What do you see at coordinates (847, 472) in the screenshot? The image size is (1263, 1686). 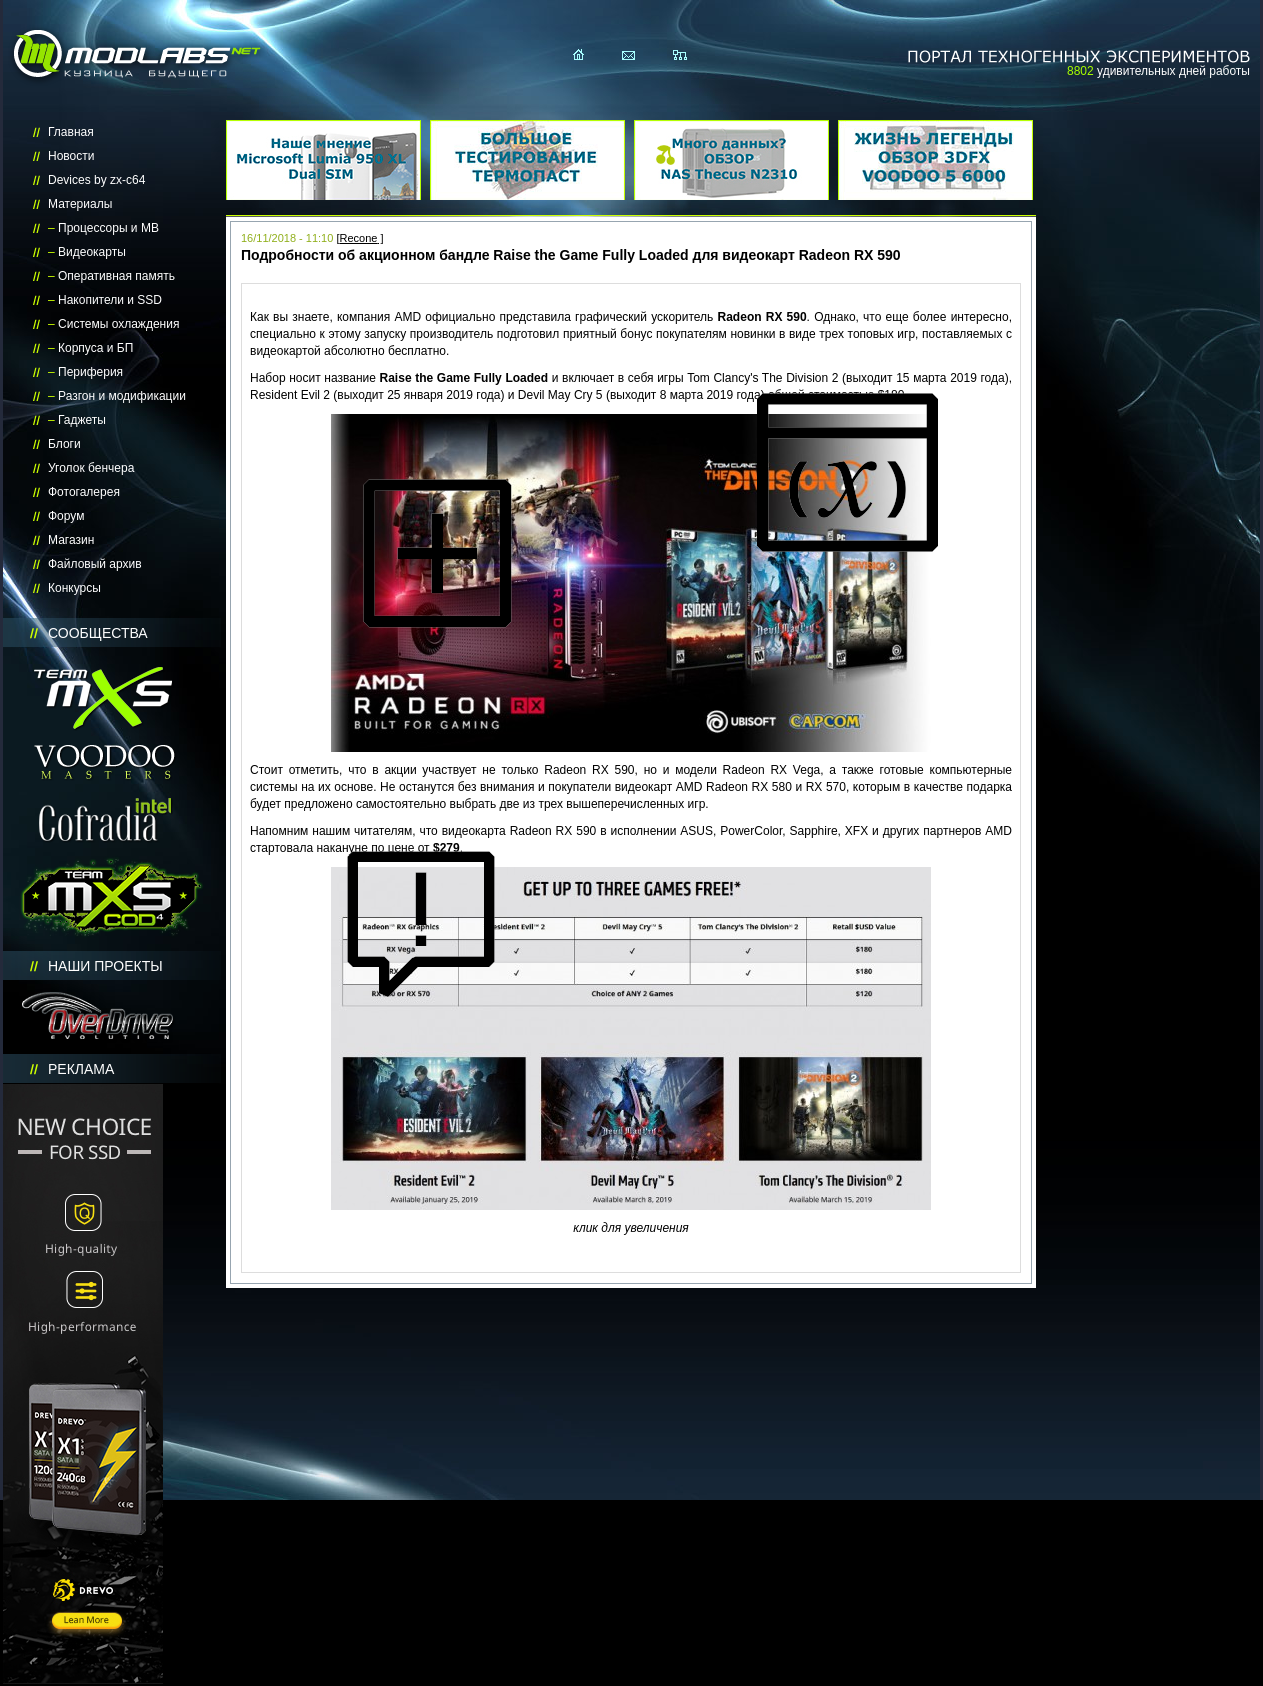 I see `view grouped variables in debug panel` at bounding box center [847, 472].